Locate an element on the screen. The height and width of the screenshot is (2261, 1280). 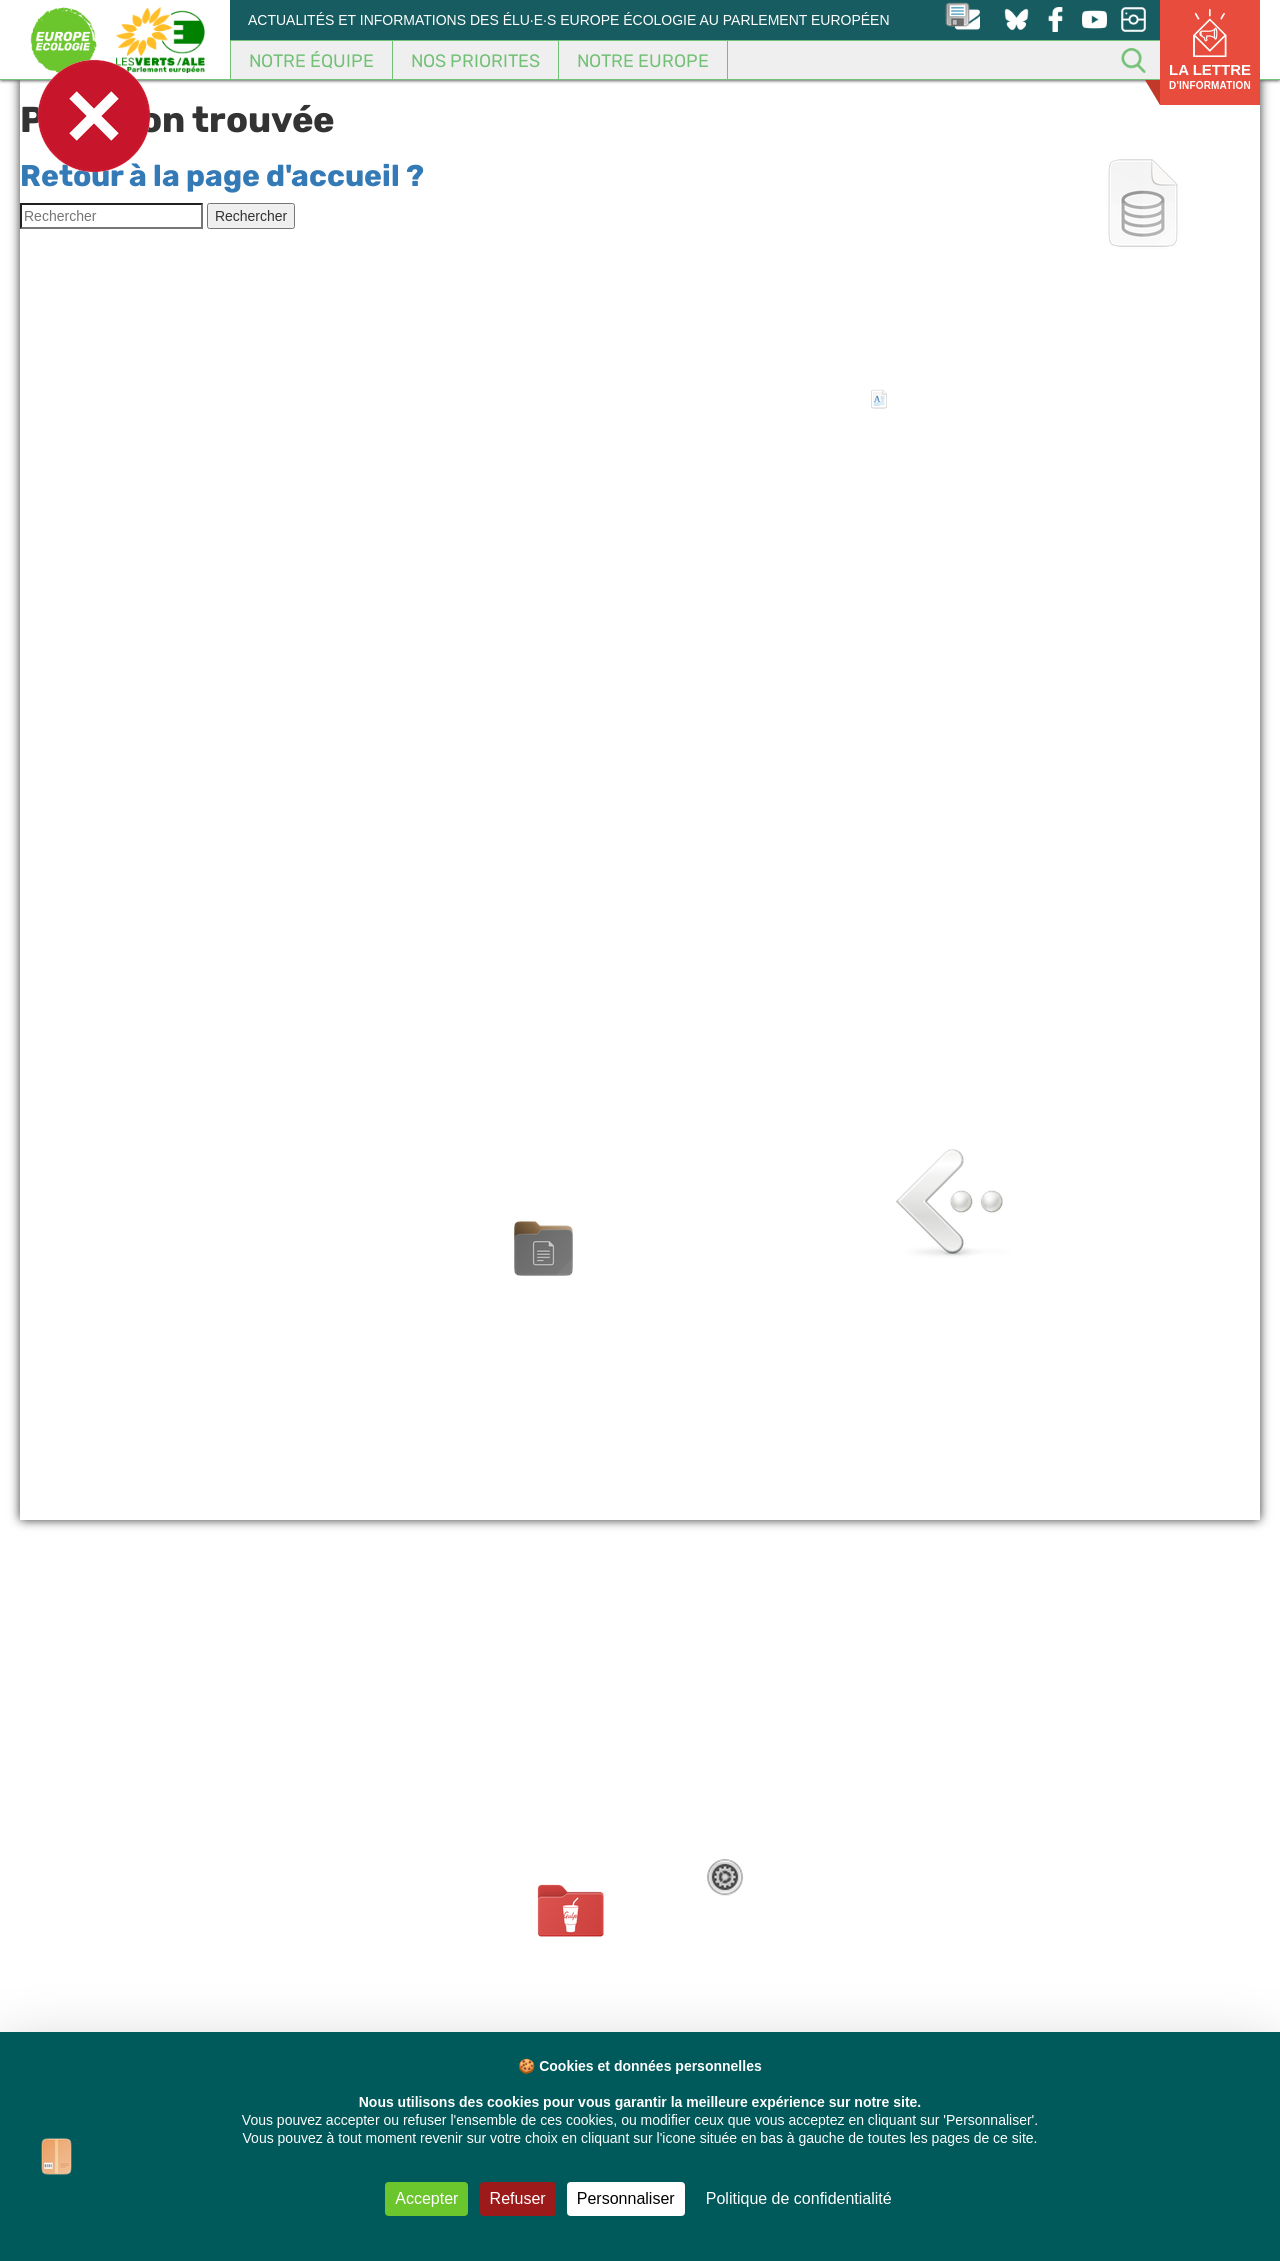
open a word processing document is located at coordinates (879, 399).